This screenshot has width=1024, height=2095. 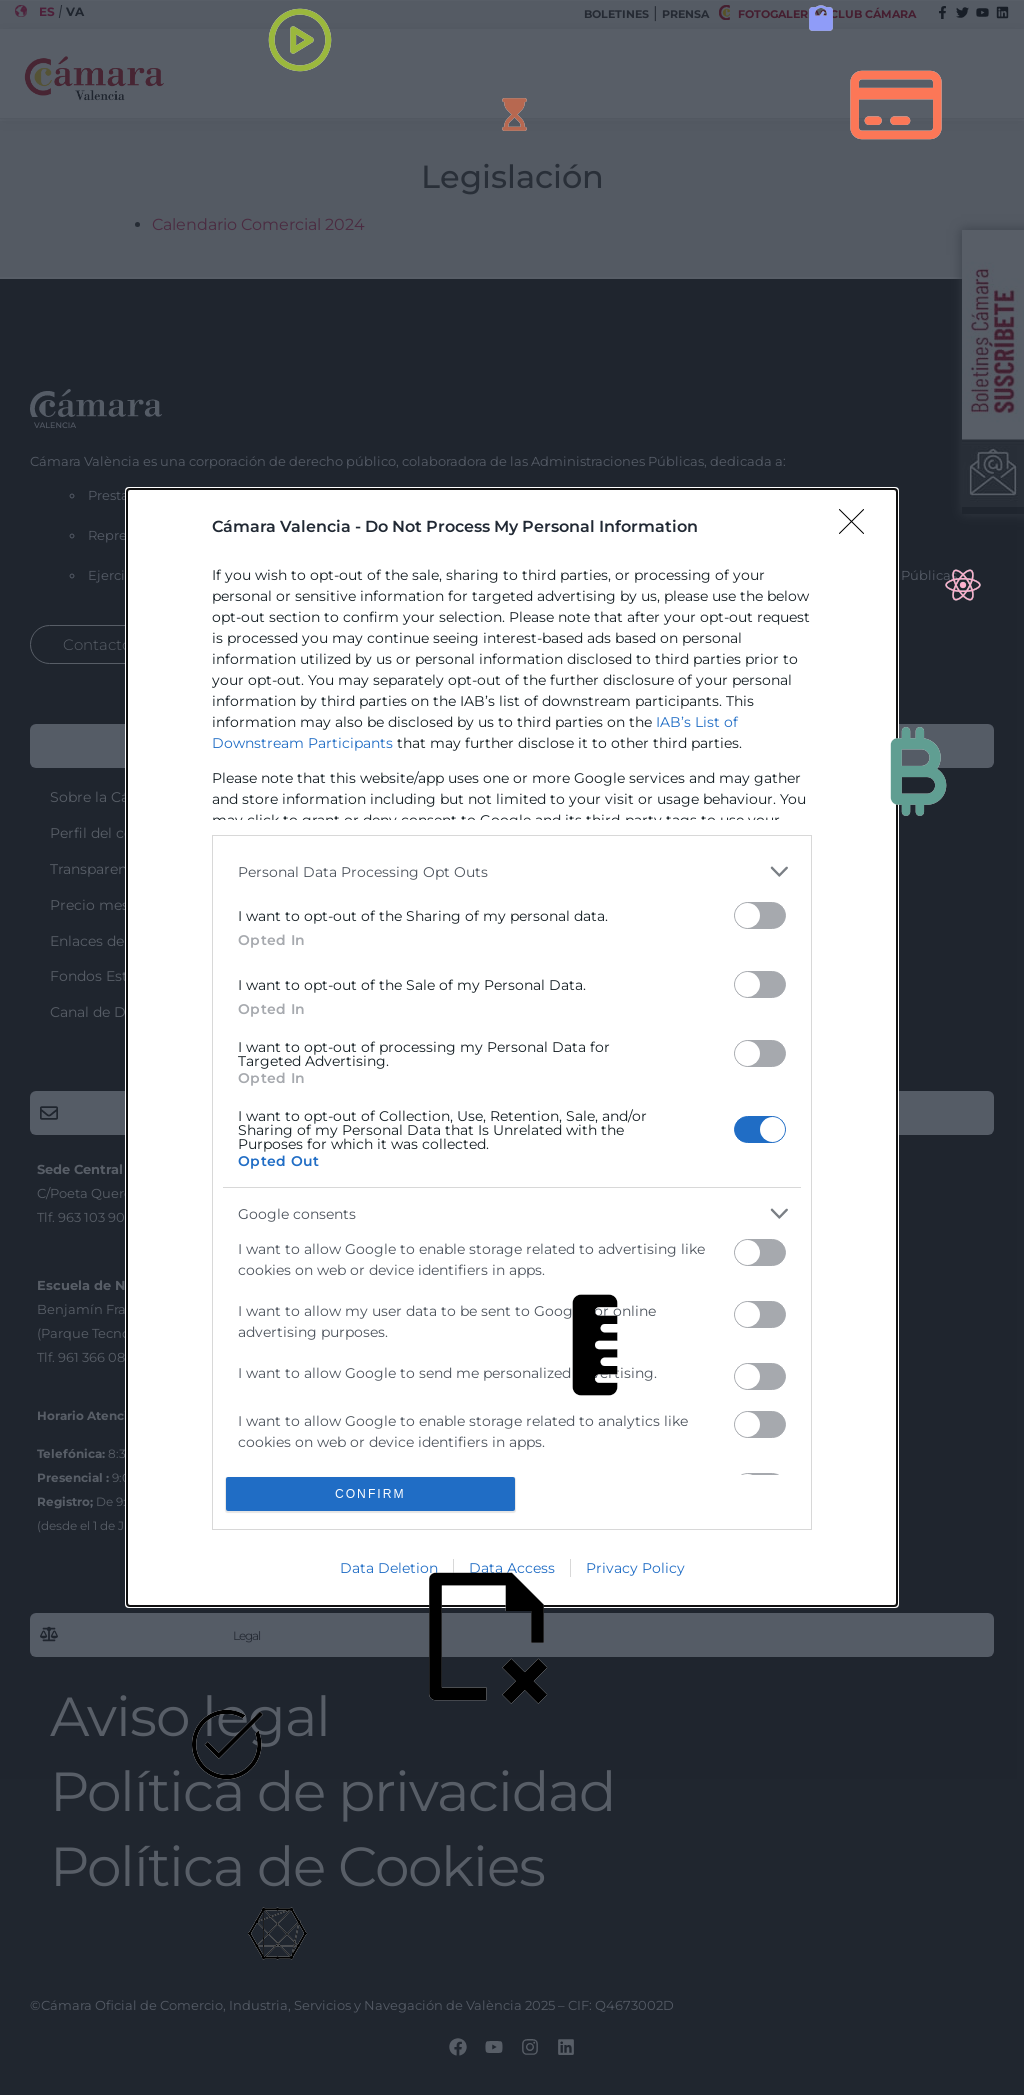 What do you see at coordinates (963, 585) in the screenshot?
I see `react javascript library logo` at bounding box center [963, 585].